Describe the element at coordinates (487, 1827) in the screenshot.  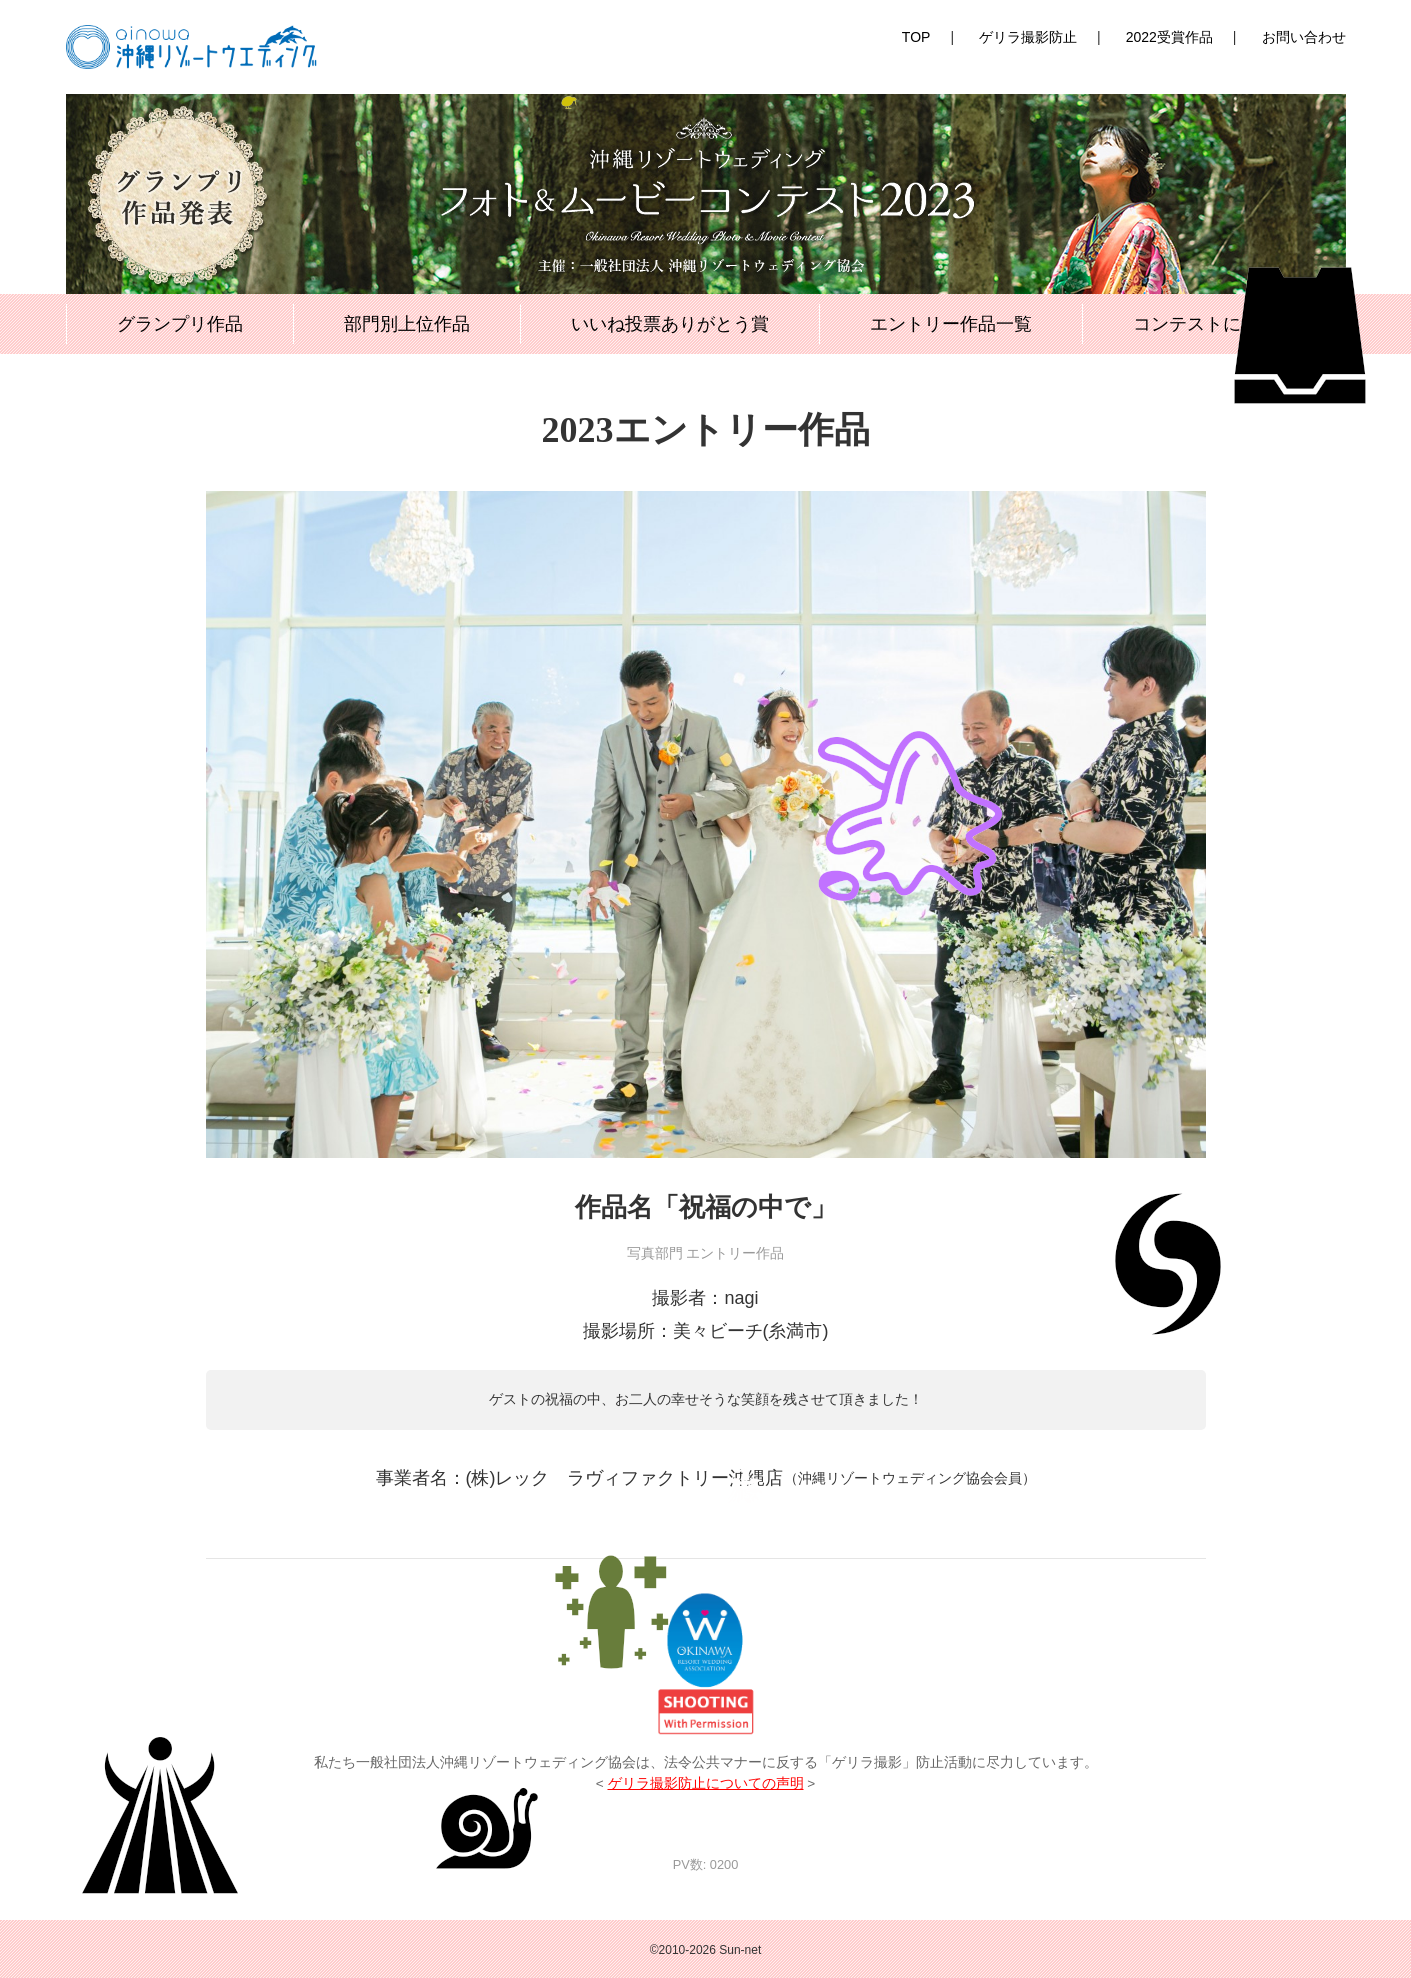
I see `indicates slow loading or processing speed` at that location.